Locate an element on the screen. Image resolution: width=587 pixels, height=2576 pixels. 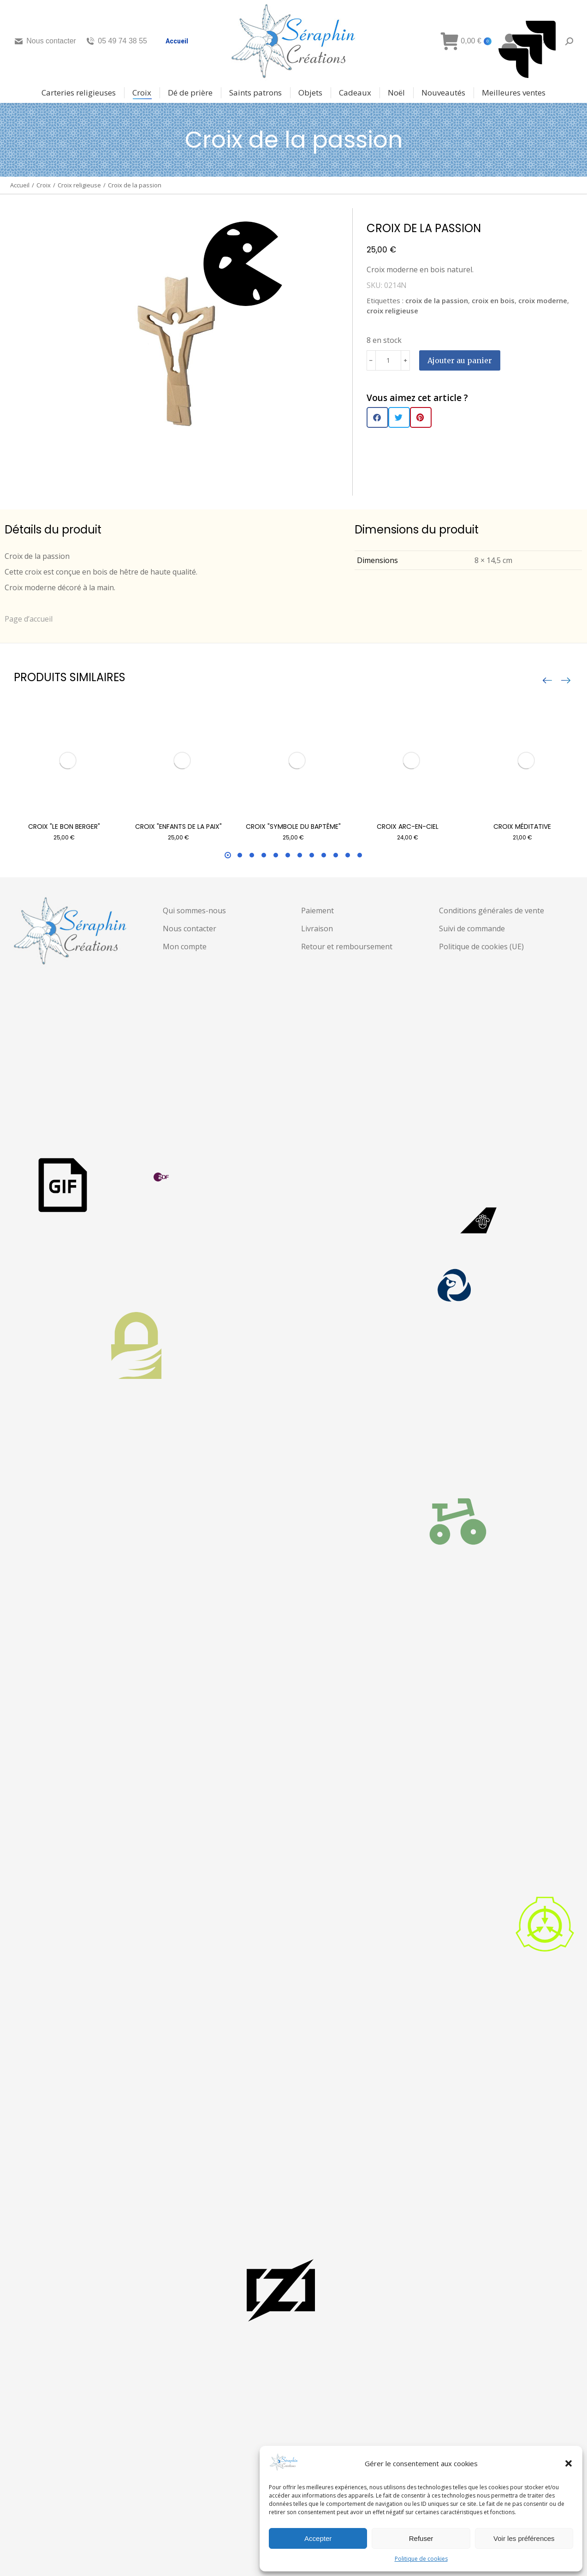
FerretDB brand logo is located at coordinates (454, 1285).